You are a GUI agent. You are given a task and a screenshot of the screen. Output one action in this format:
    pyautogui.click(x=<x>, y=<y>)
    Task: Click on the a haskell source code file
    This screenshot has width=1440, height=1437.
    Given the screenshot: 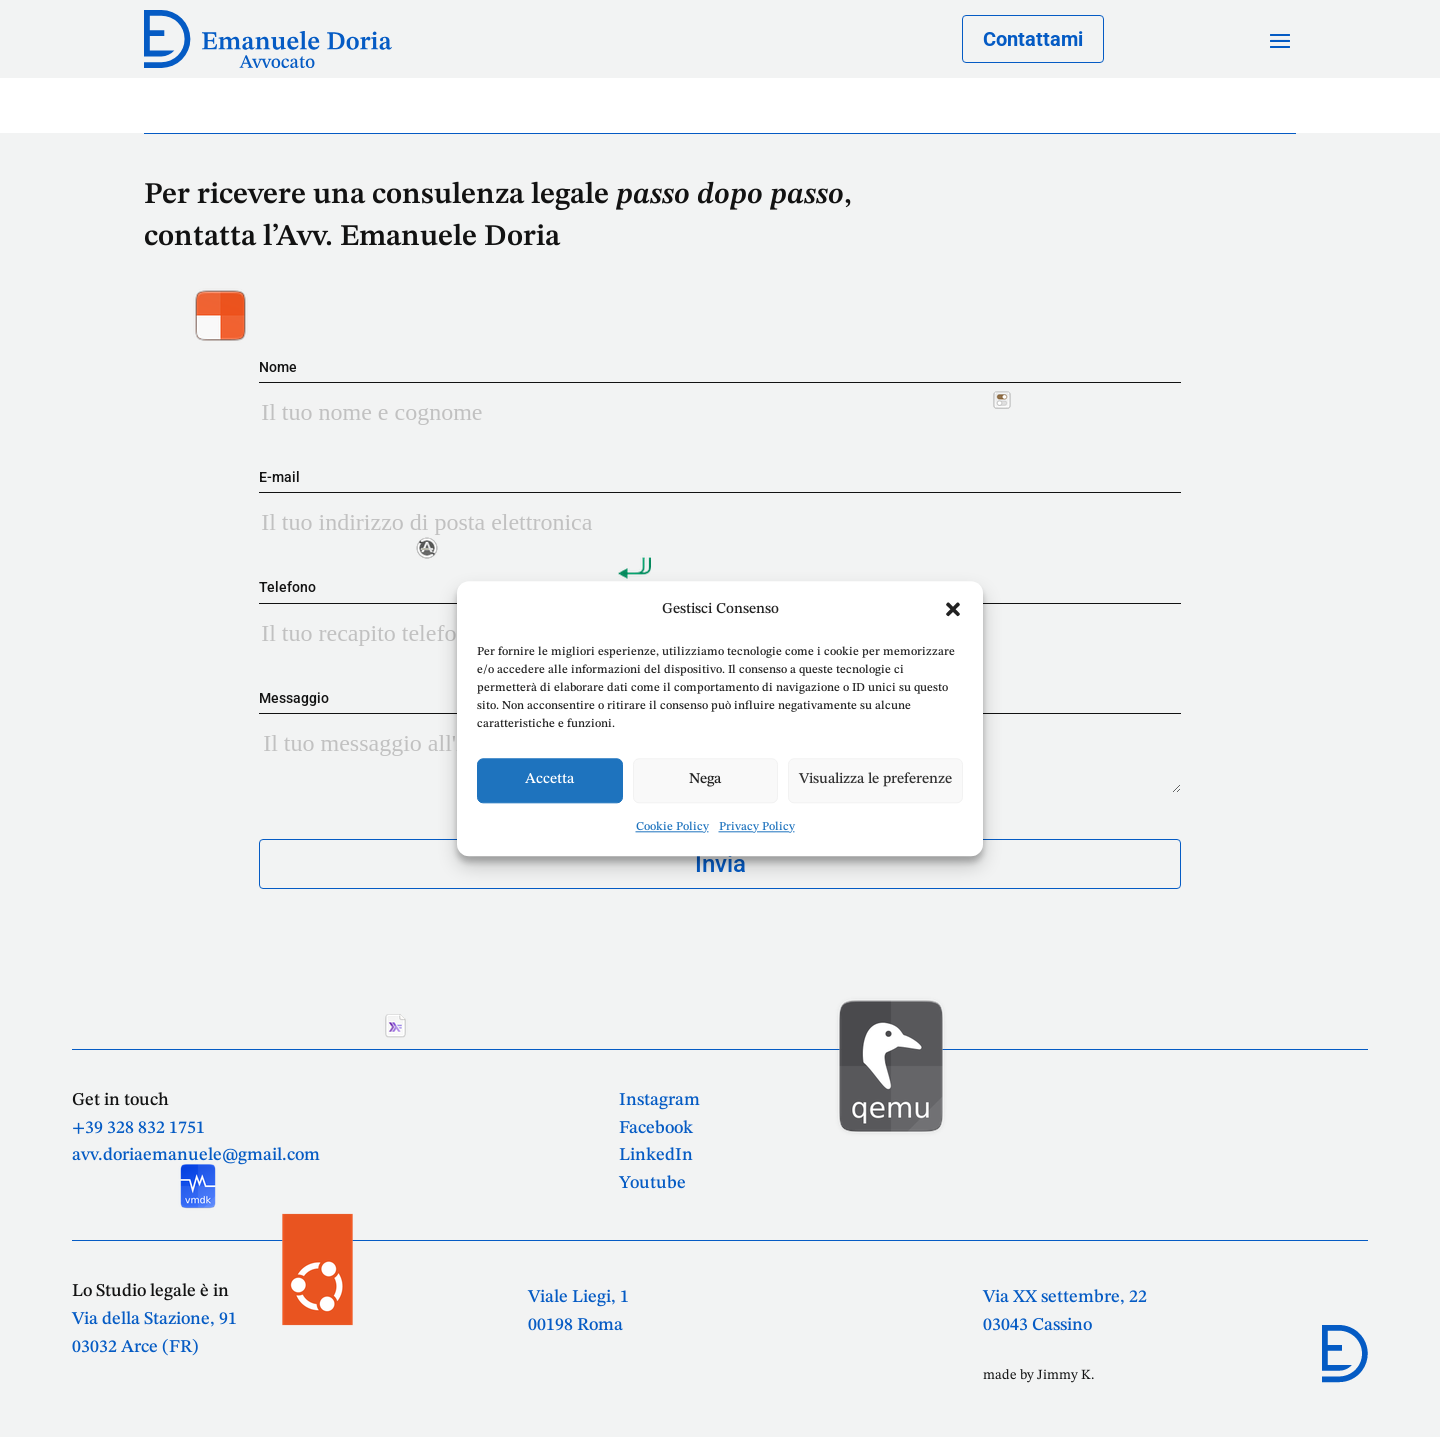 What is the action you would take?
    pyautogui.click(x=395, y=1025)
    